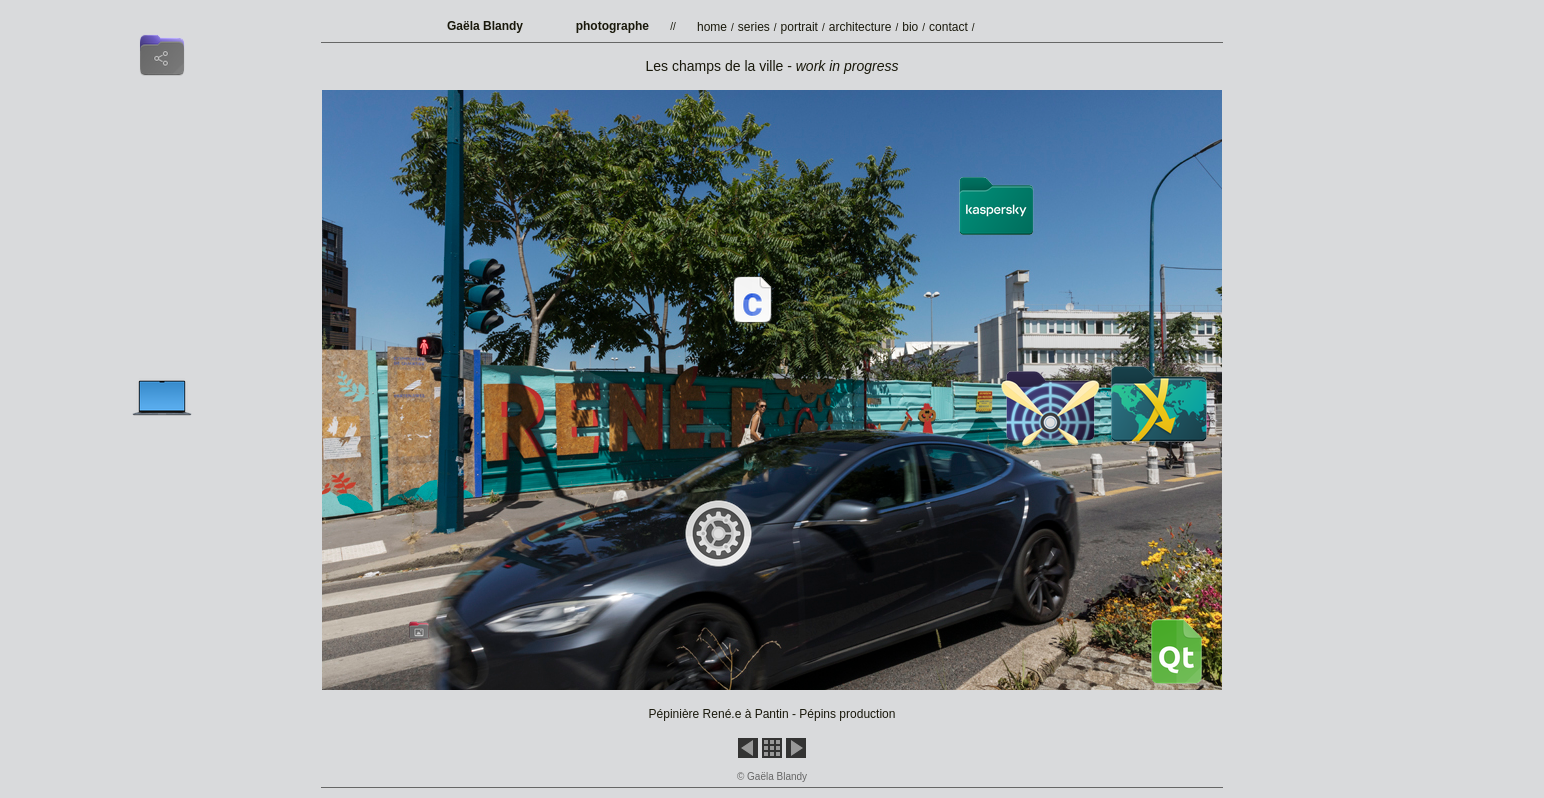 This screenshot has width=1544, height=798. Describe the element at coordinates (996, 208) in the screenshot. I see `folder containing kaspersky antivirus files` at that location.